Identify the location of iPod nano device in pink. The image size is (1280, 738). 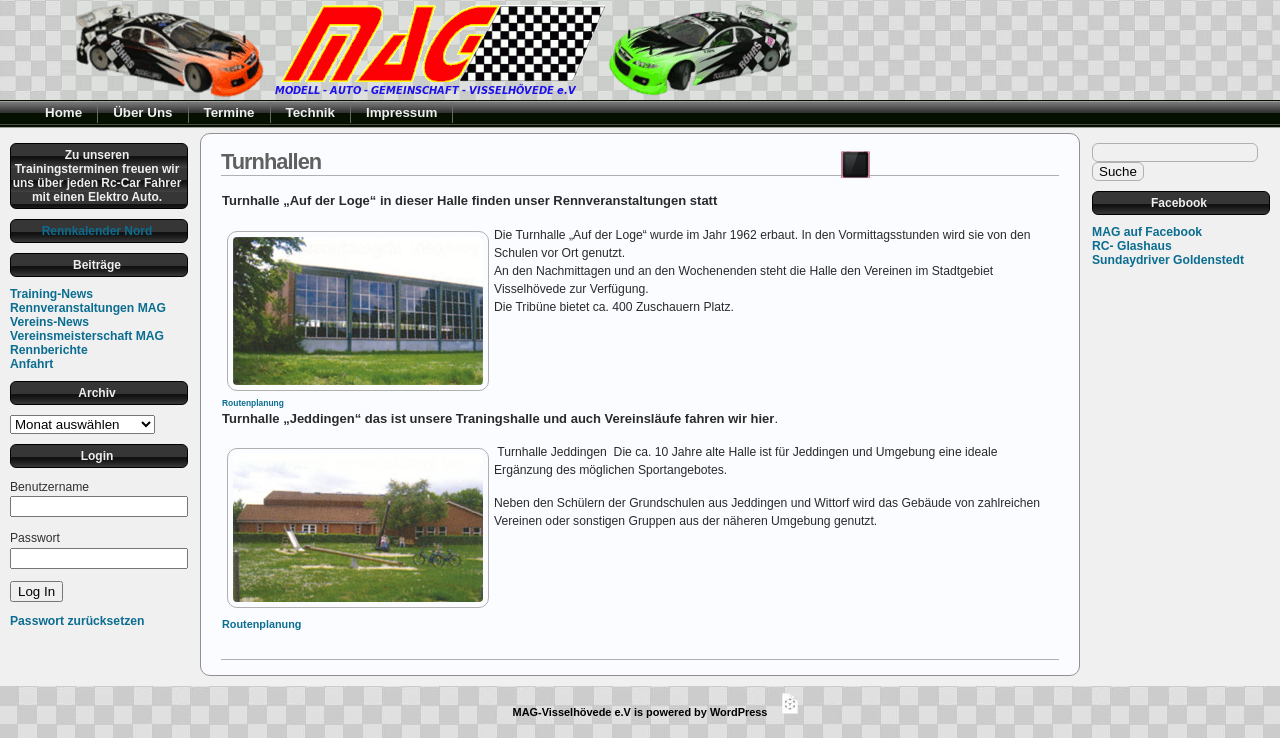
(855, 164).